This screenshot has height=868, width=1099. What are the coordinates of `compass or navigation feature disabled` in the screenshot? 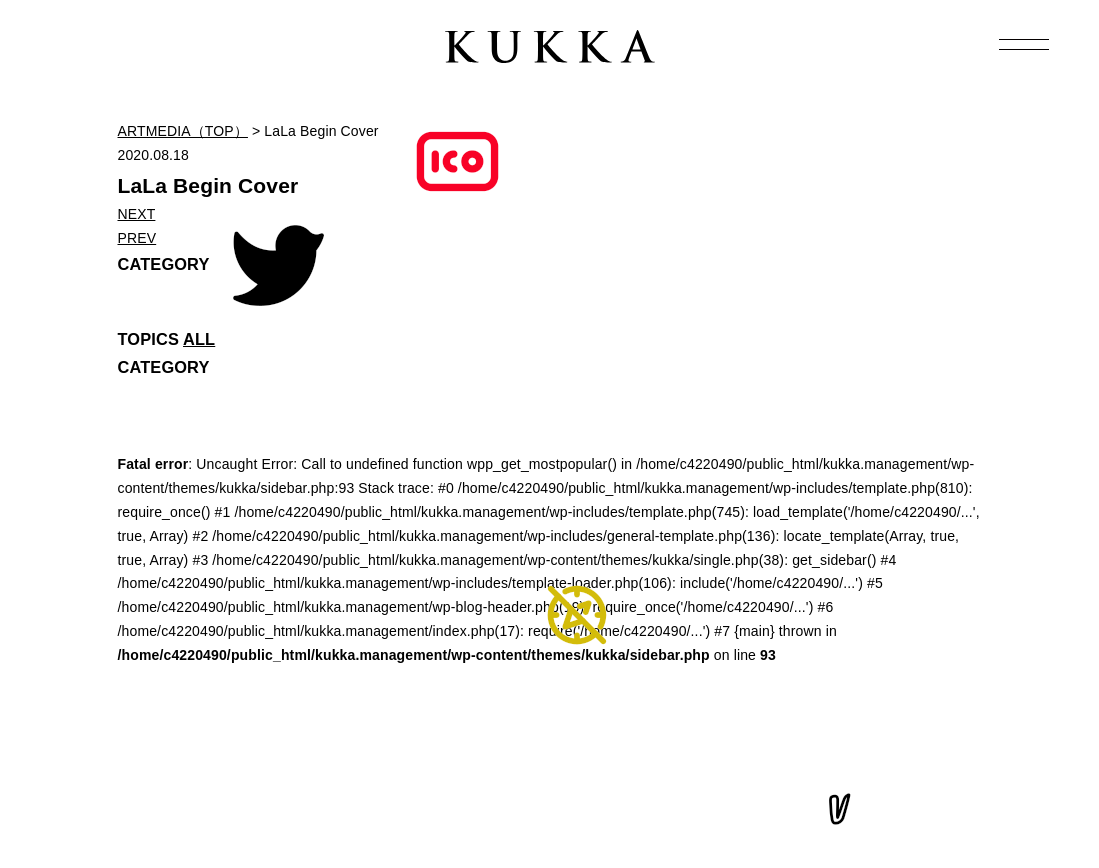 It's located at (577, 615).